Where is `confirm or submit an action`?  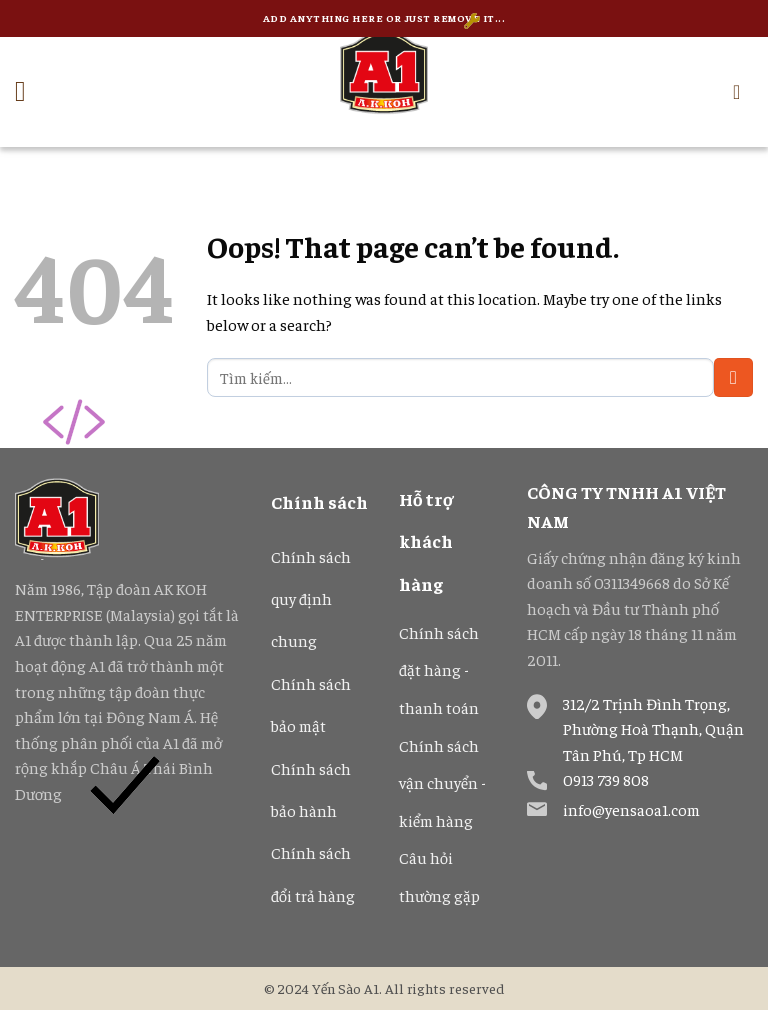
confirm or submit an action is located at coordinates (125, 785).